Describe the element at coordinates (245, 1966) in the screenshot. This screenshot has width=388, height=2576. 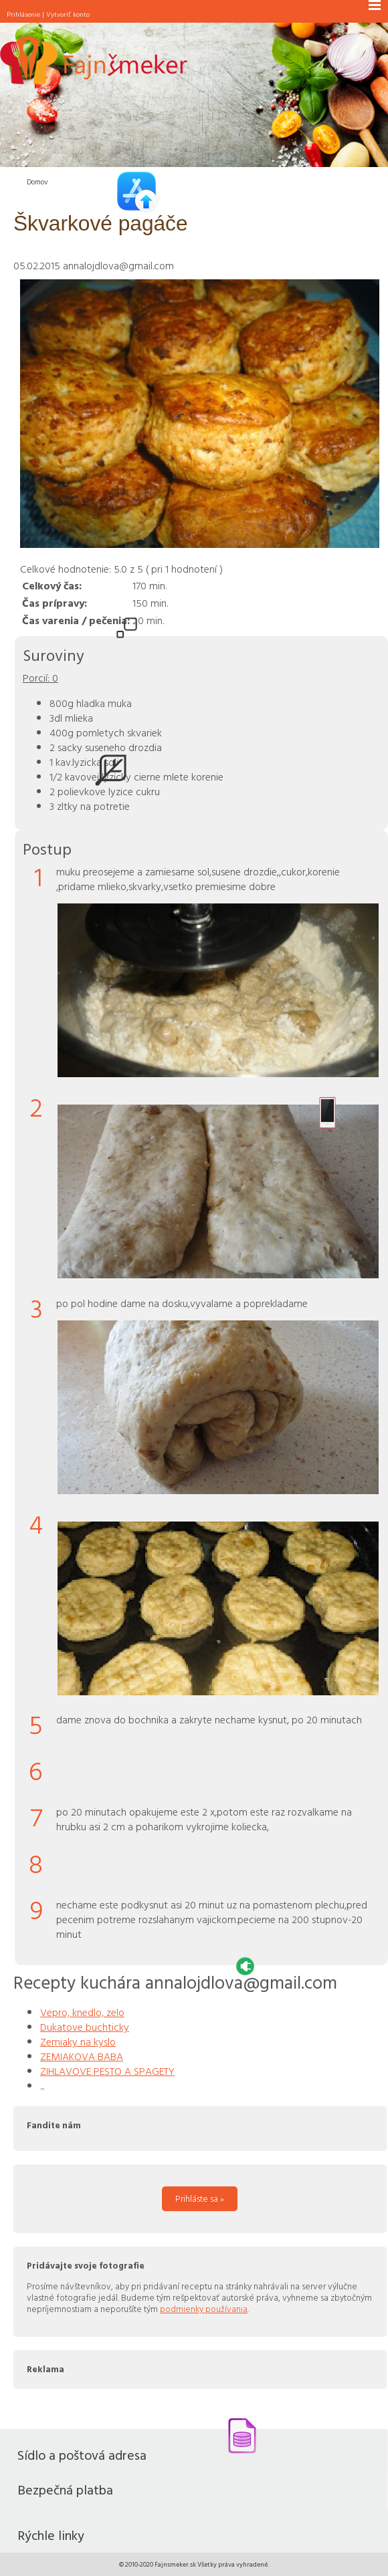
I see `indicates a mounted or connected drive` at that location.